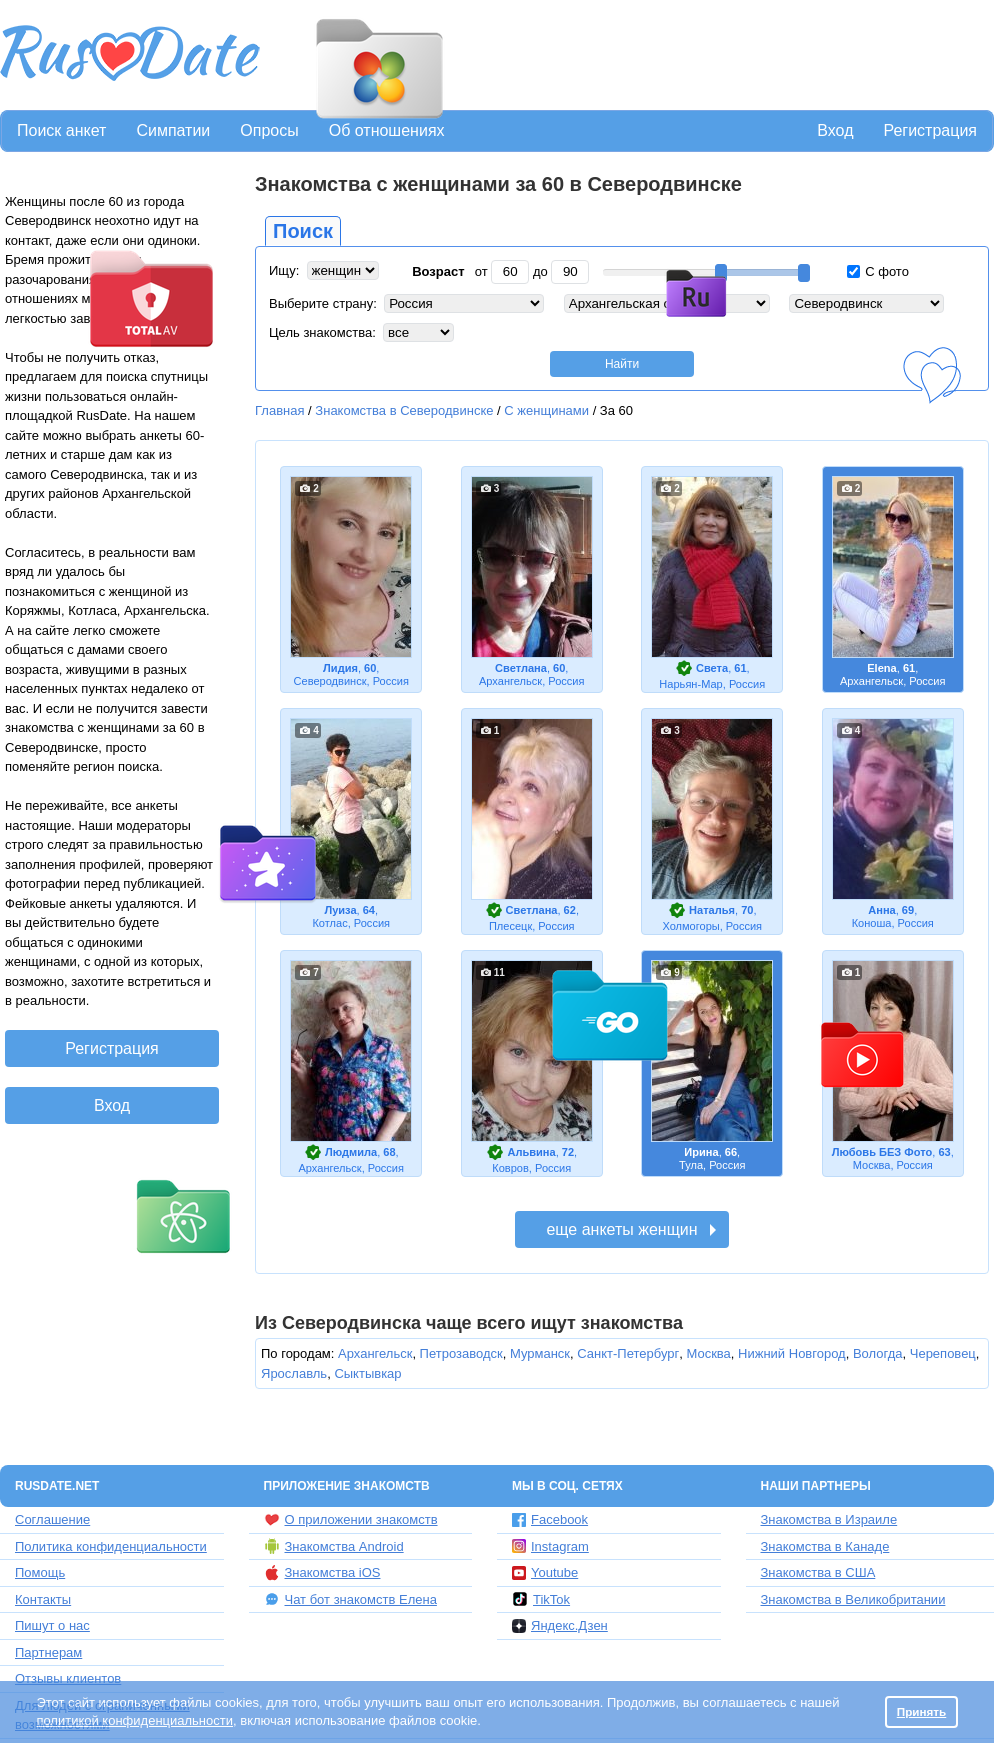 The width and height of the screenshot is (994, 1743). What do you see at coordinates (609, 1018) in the screenshot?
I see `open folder containing Go language projects` at bounding box center [609, 1018].